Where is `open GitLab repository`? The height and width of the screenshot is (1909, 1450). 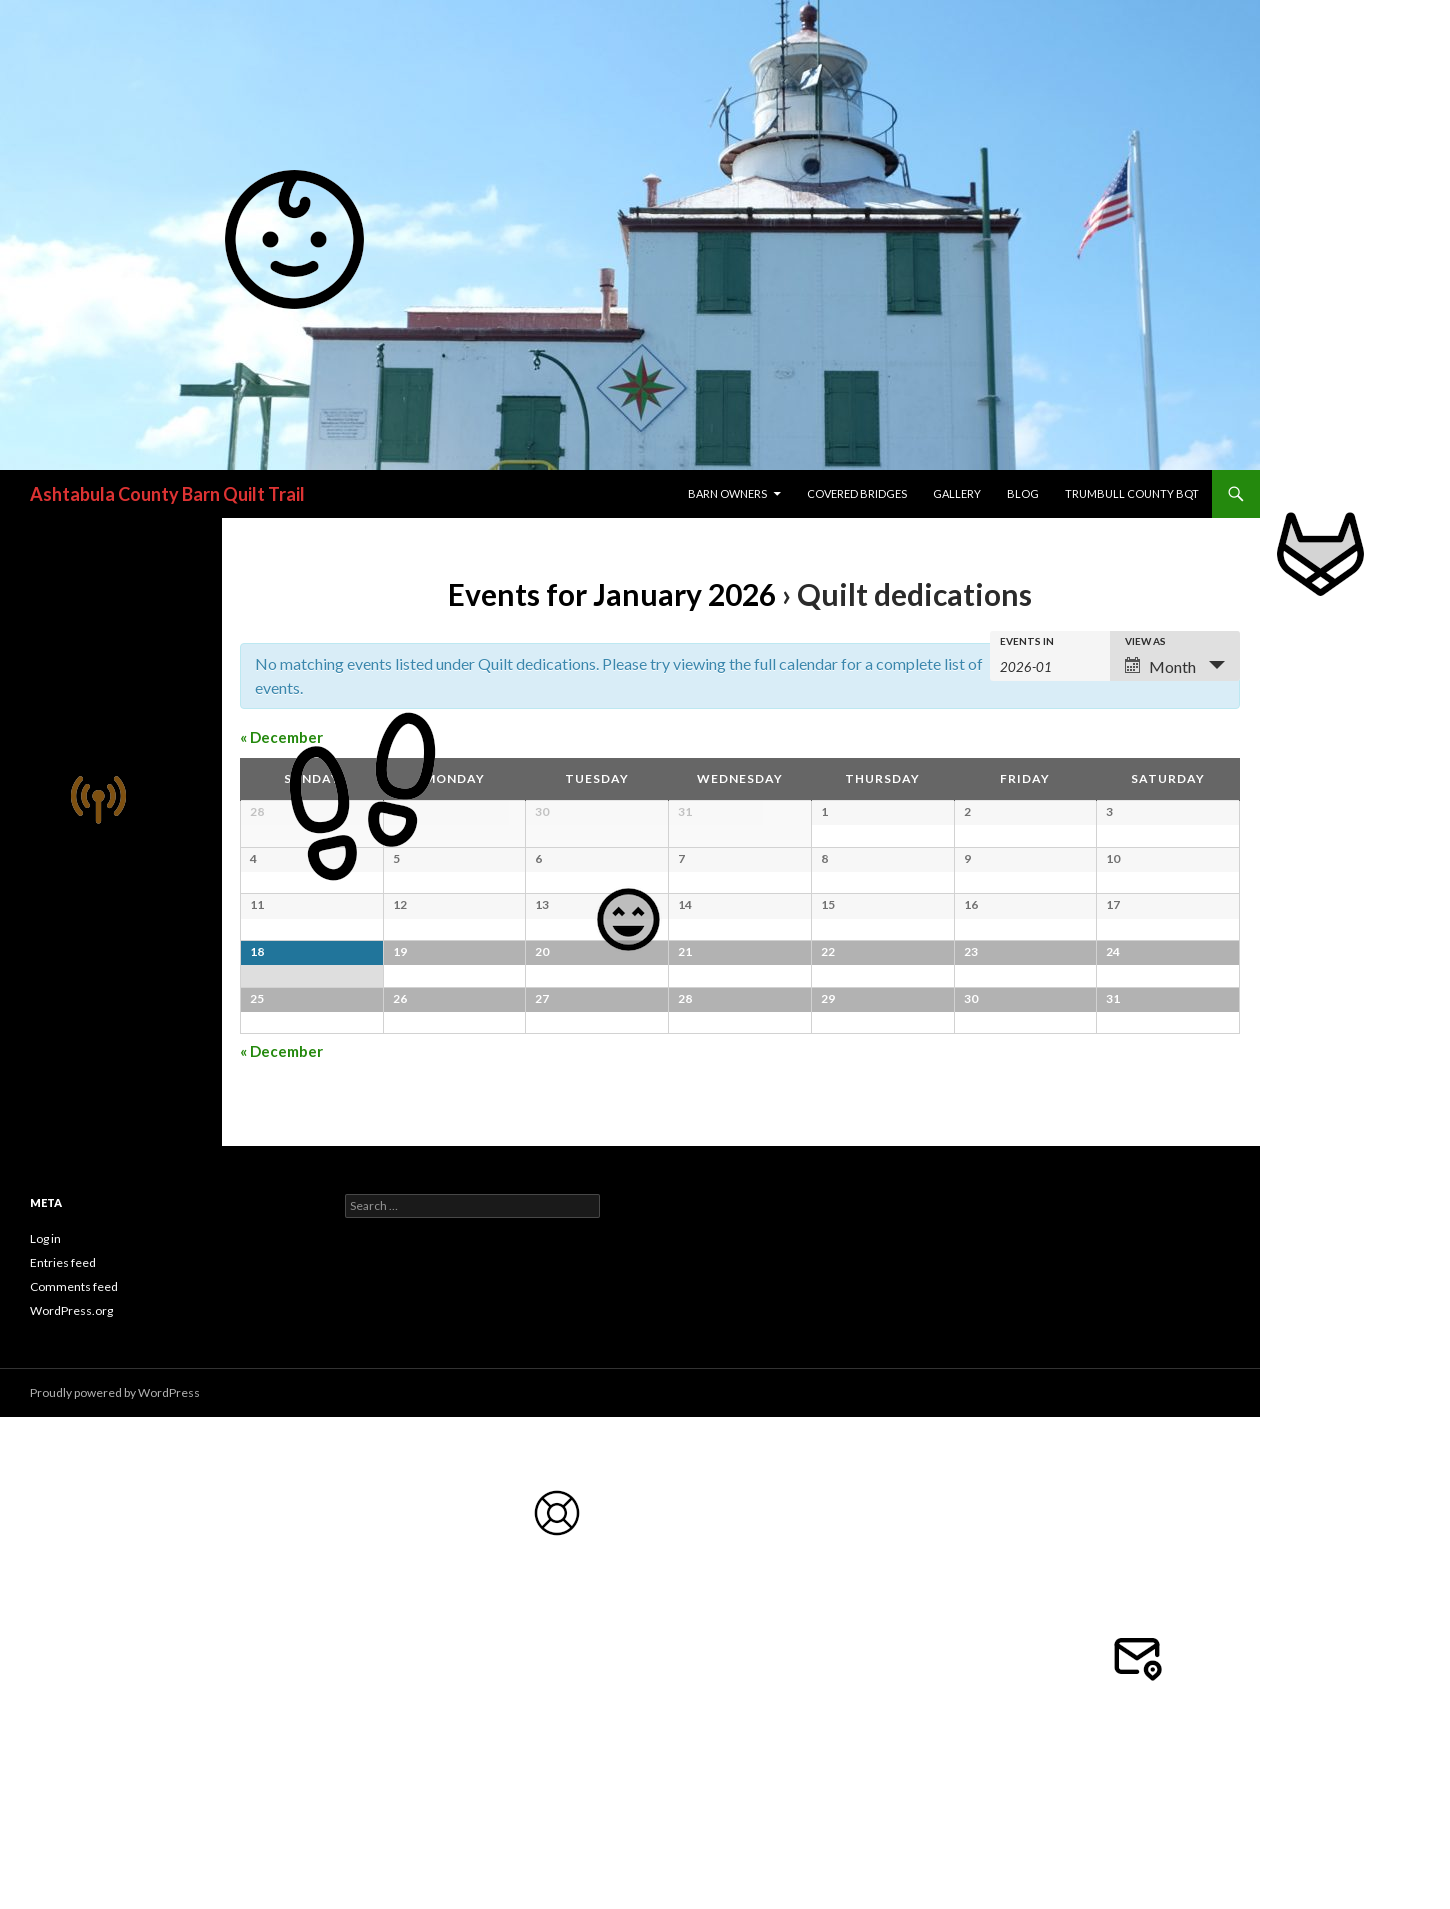 open GitLab repository is located at coordinates (1320, 552).